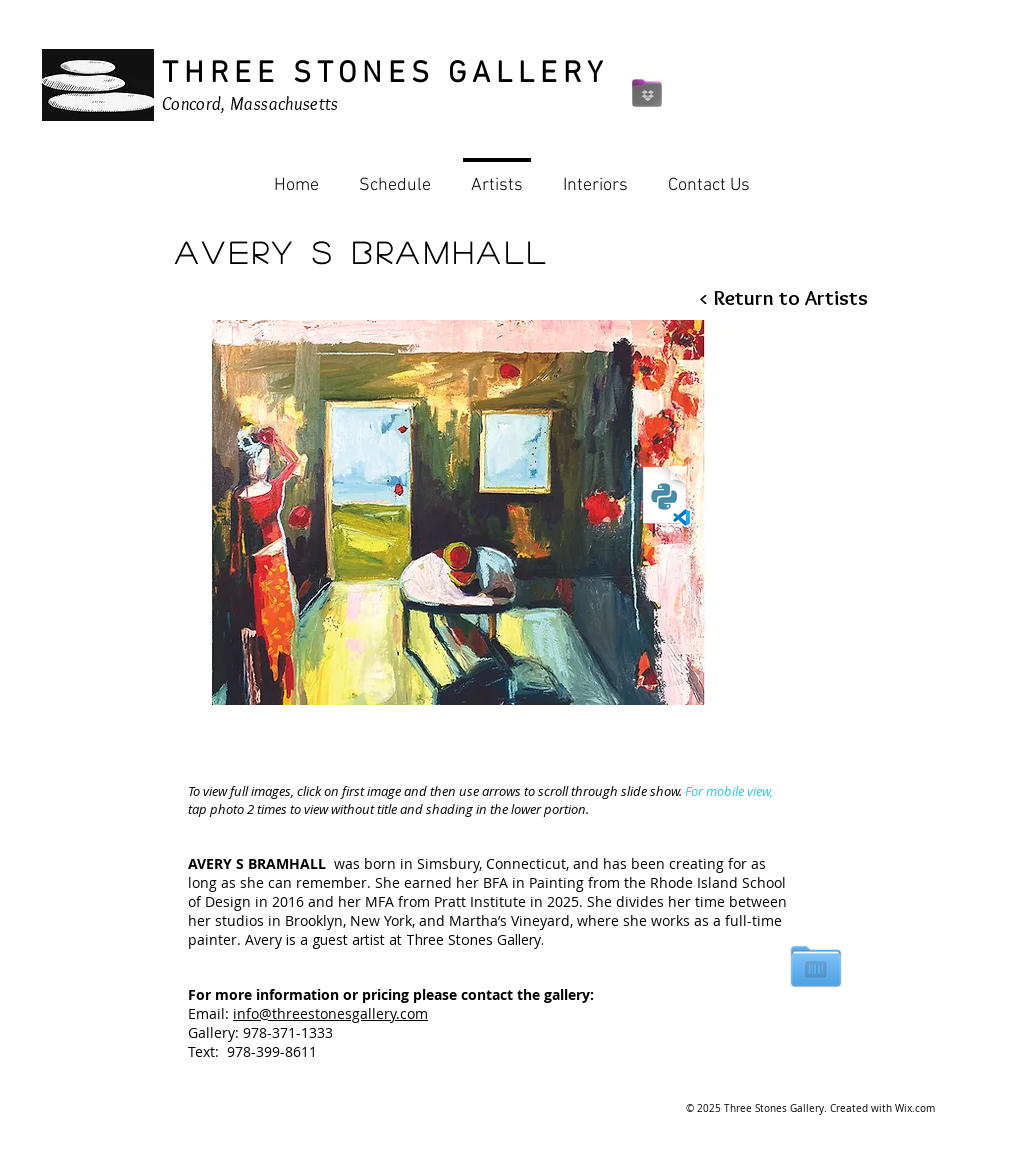 The width and height of the screenshot is (1024, 1172). Describe the element at coordinates (664, 496) in the screenshot. I see `open a python file in visual studio code` at that location.